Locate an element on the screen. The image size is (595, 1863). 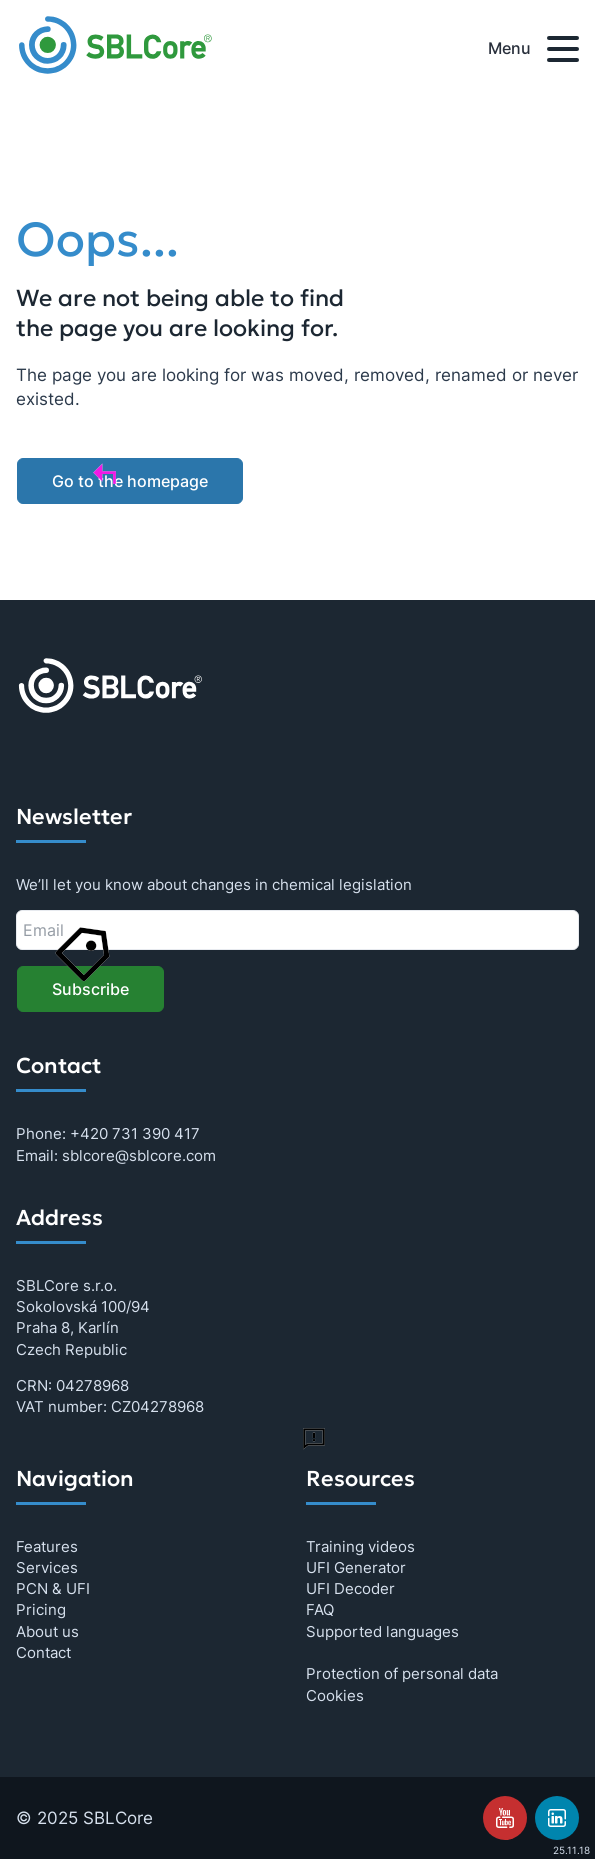
submit feedback or report an issue is located at coordinates (314, 1438).